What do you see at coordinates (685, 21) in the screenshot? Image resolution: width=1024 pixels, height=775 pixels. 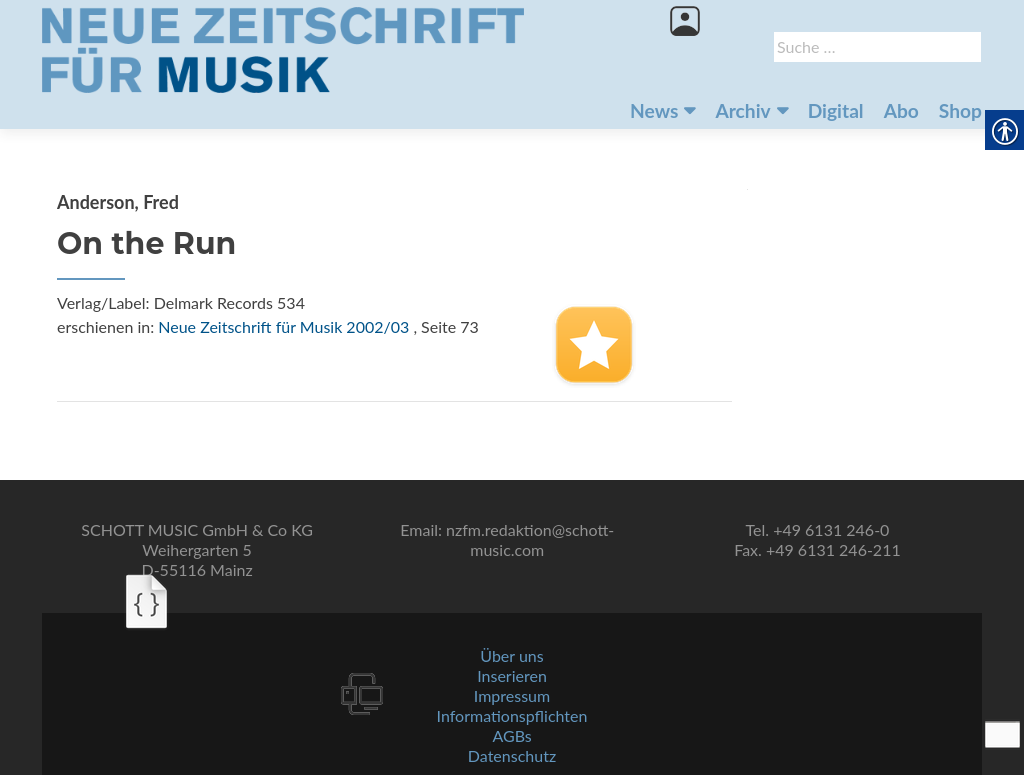 I see `configure login screen settings` at bounding box center [685, 21].